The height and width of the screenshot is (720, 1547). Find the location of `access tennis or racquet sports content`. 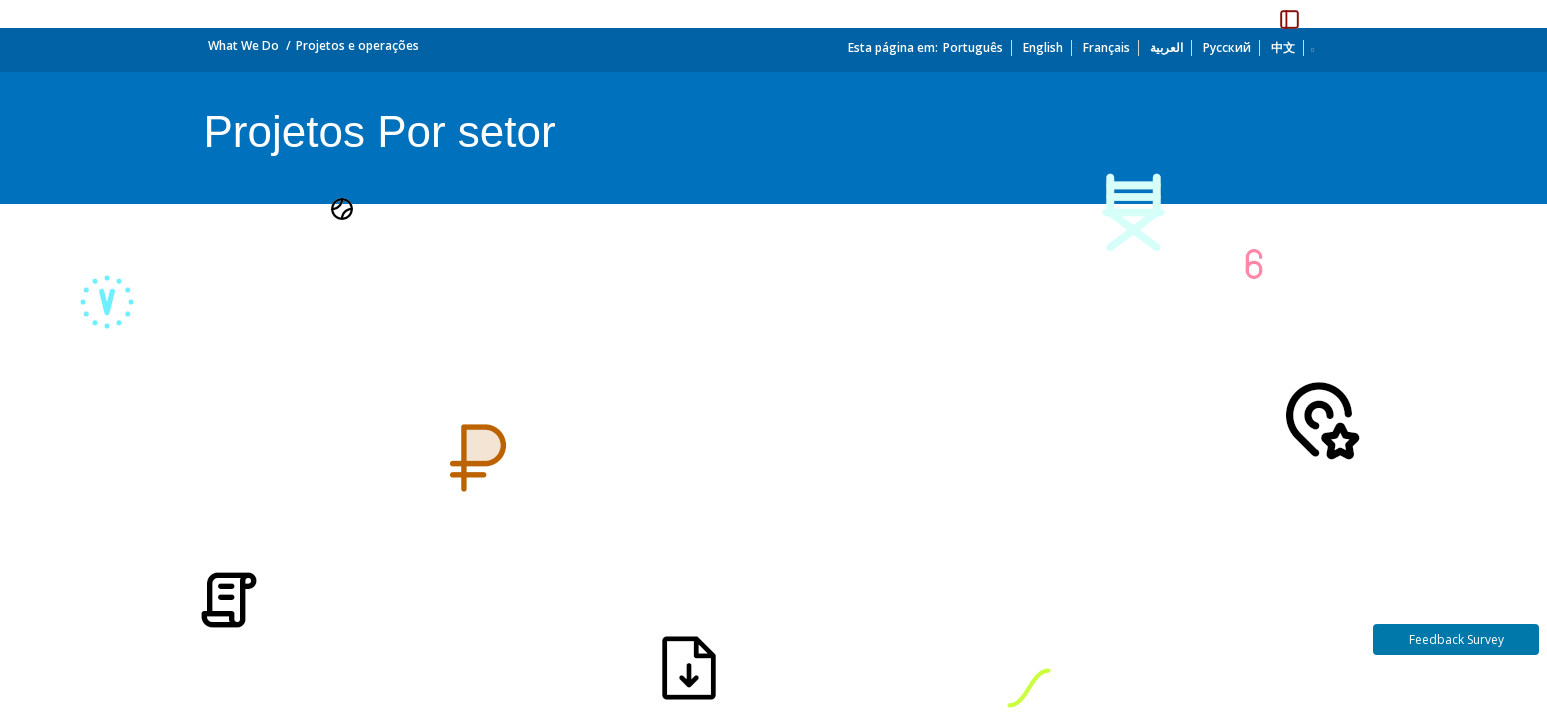

access tennis or racquet sports content is located at coordinates (342, 209).